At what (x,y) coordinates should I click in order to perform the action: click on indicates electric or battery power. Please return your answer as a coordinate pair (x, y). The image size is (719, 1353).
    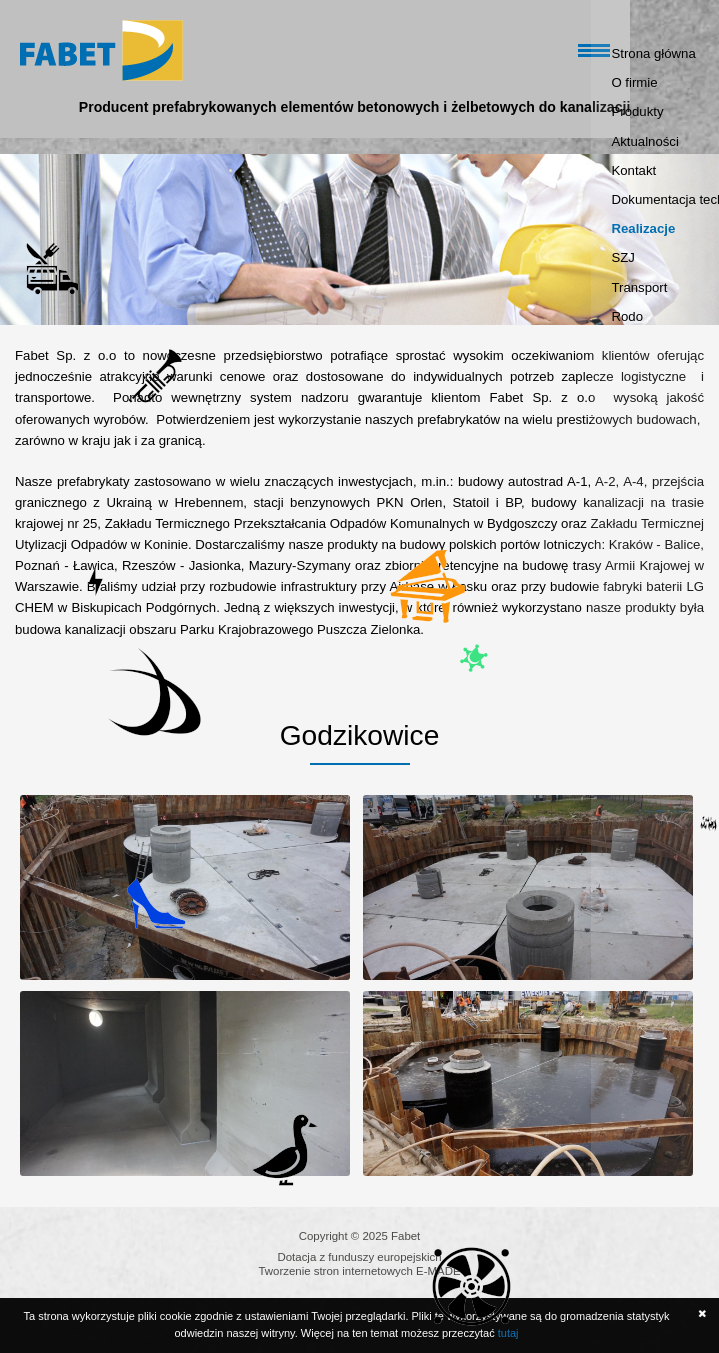
    Looking at the image, I should click on (95, 581).